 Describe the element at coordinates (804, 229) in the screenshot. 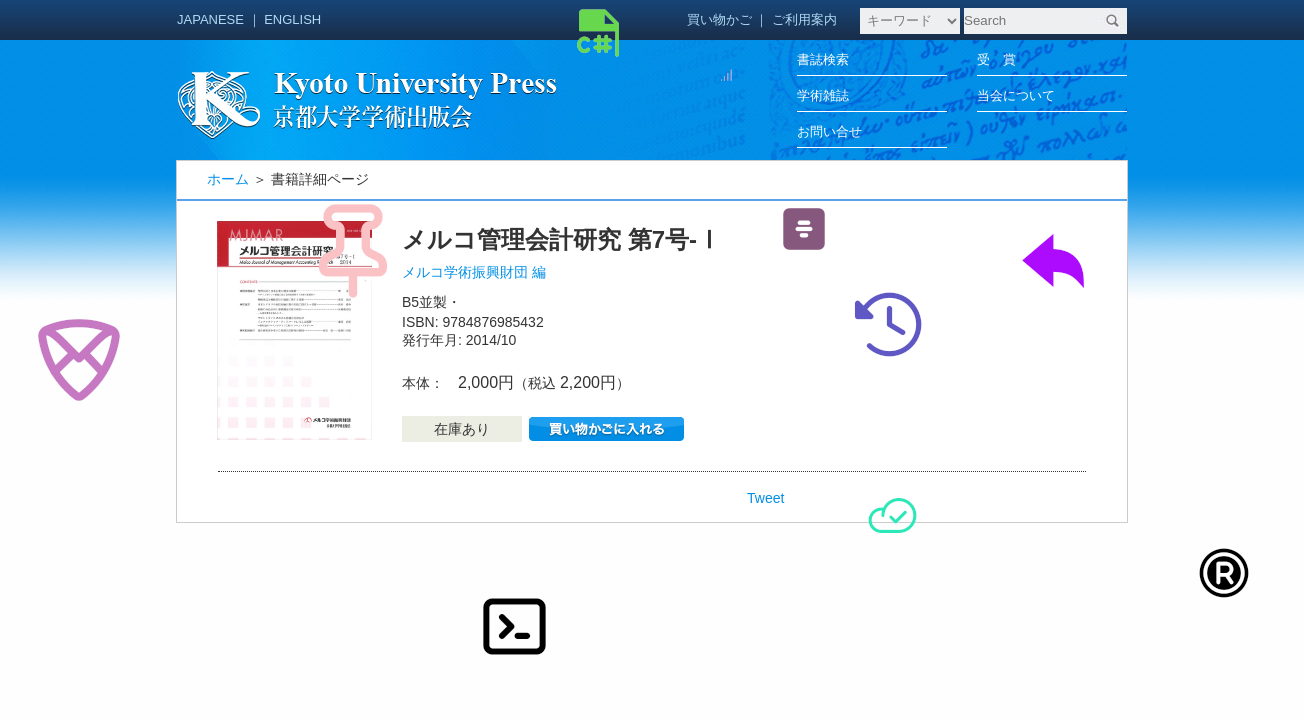

I see `center align content horizontally and vertically` at that location.